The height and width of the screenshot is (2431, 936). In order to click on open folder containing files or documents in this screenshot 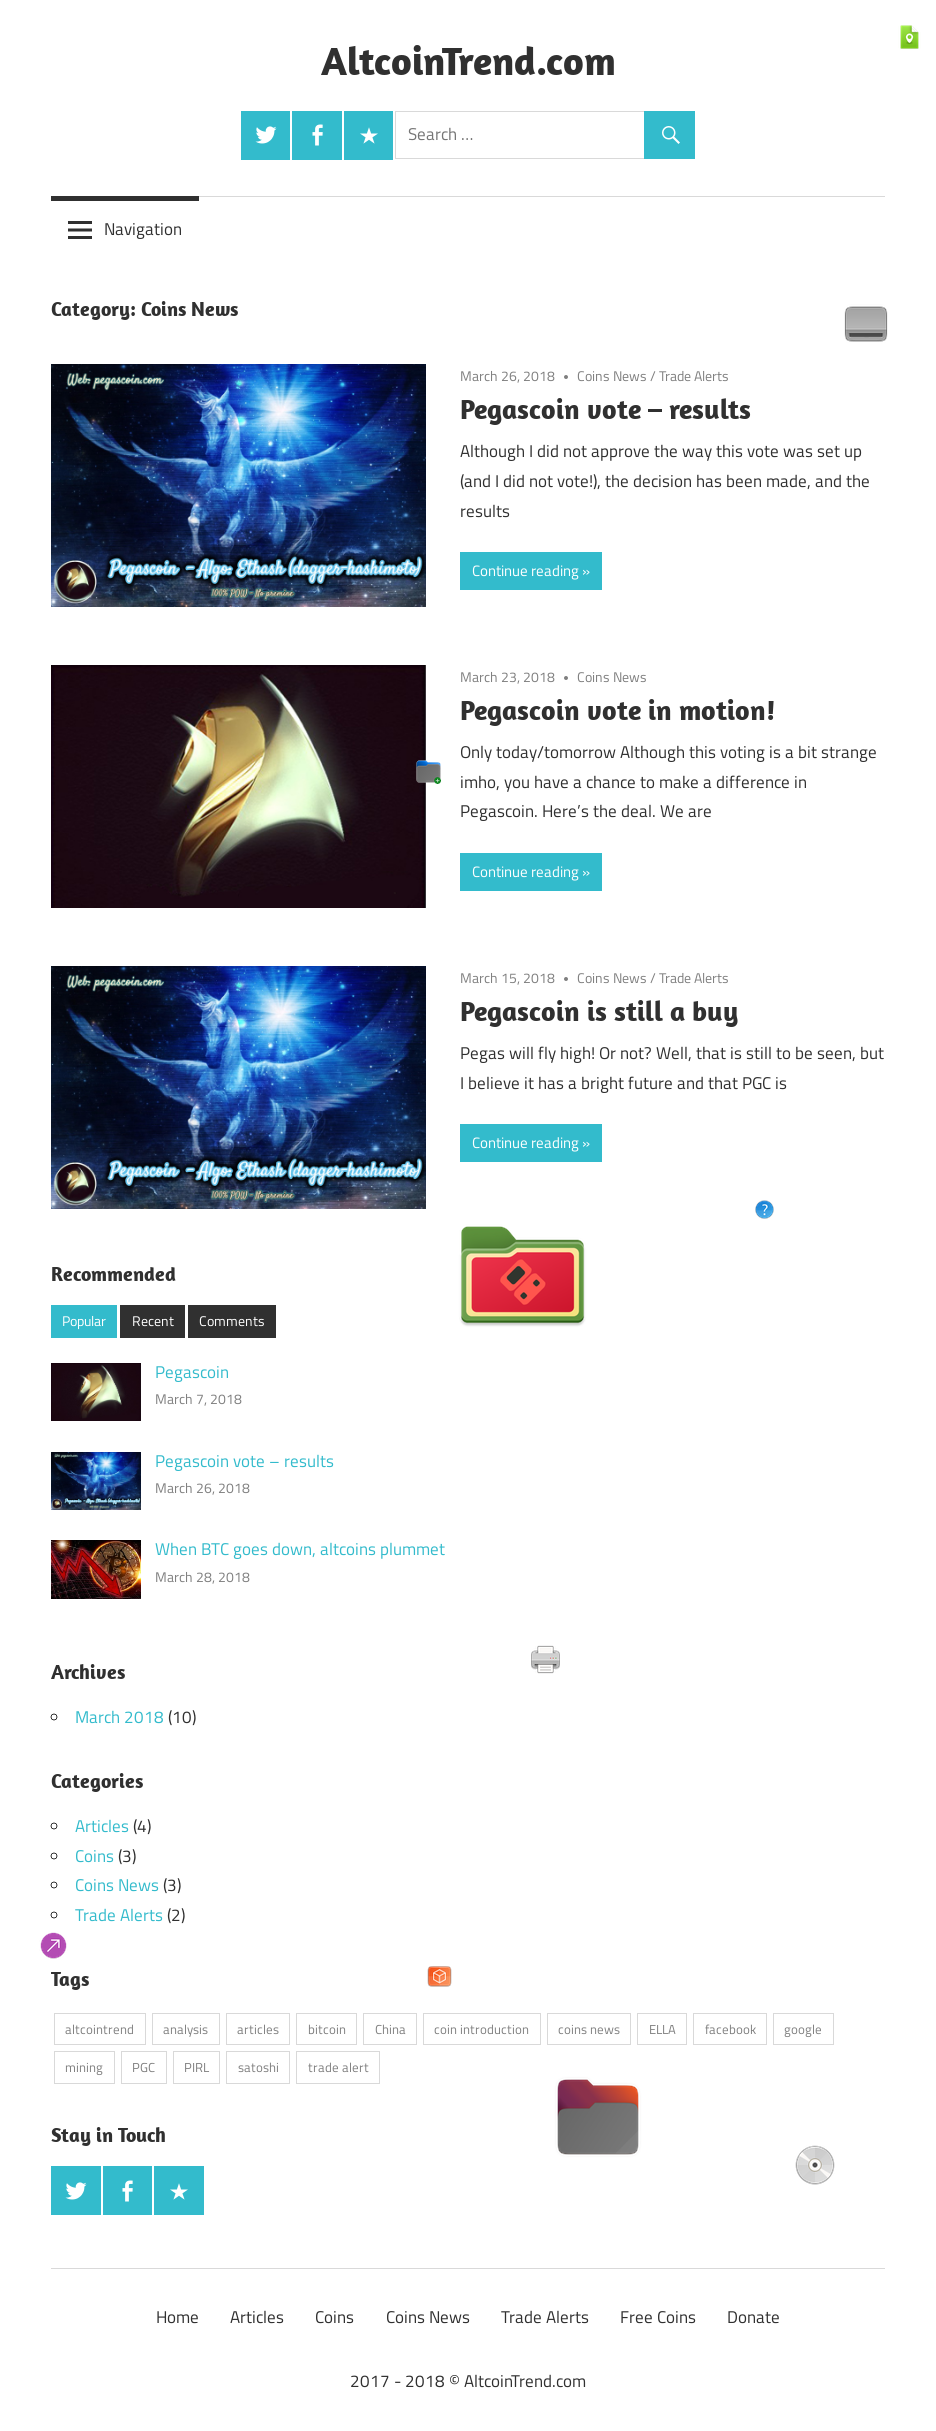, I will do `click(598, 2117)`.